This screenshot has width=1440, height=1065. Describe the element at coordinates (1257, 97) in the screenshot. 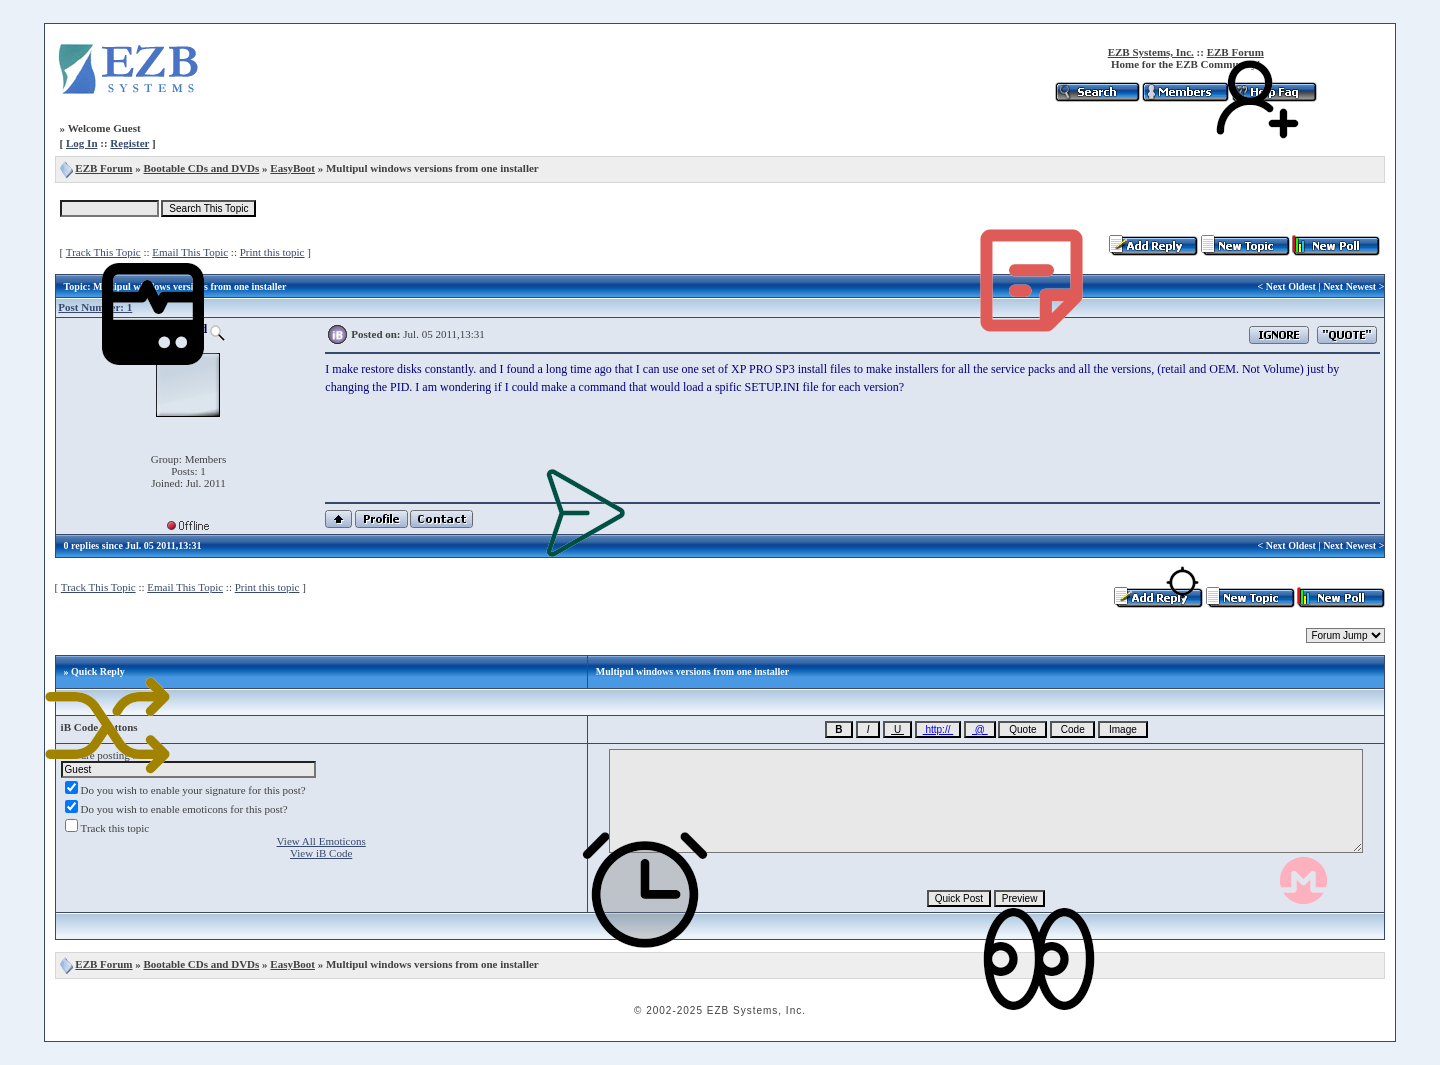

I see `add a new contact or friend` at that location.